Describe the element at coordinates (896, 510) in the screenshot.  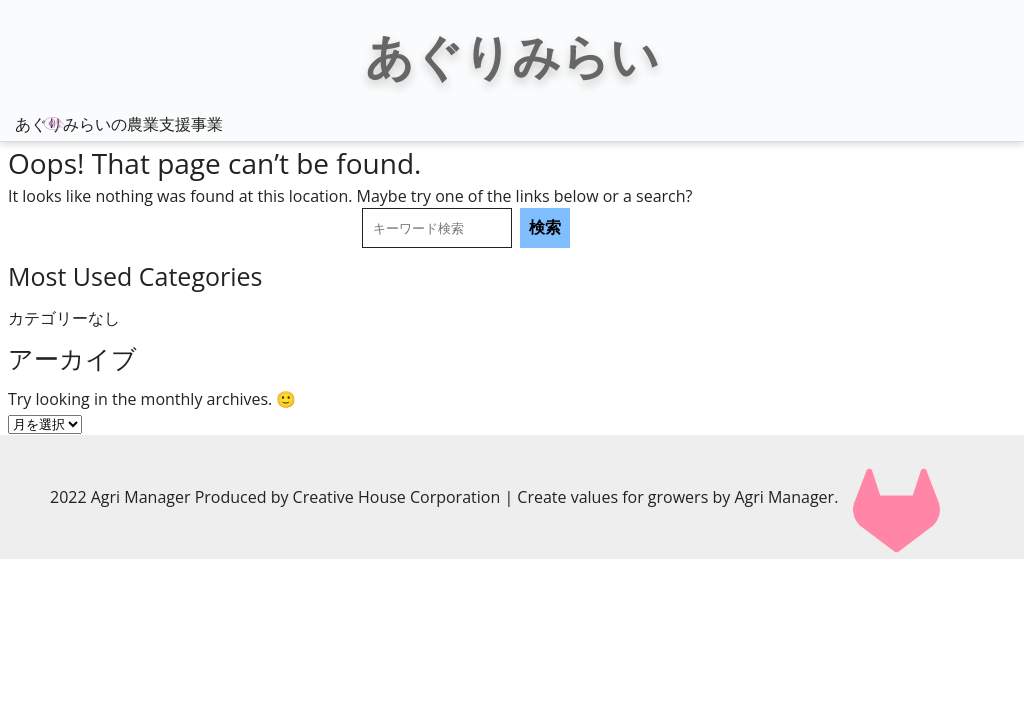
I see `open GitLab repository` at that location.